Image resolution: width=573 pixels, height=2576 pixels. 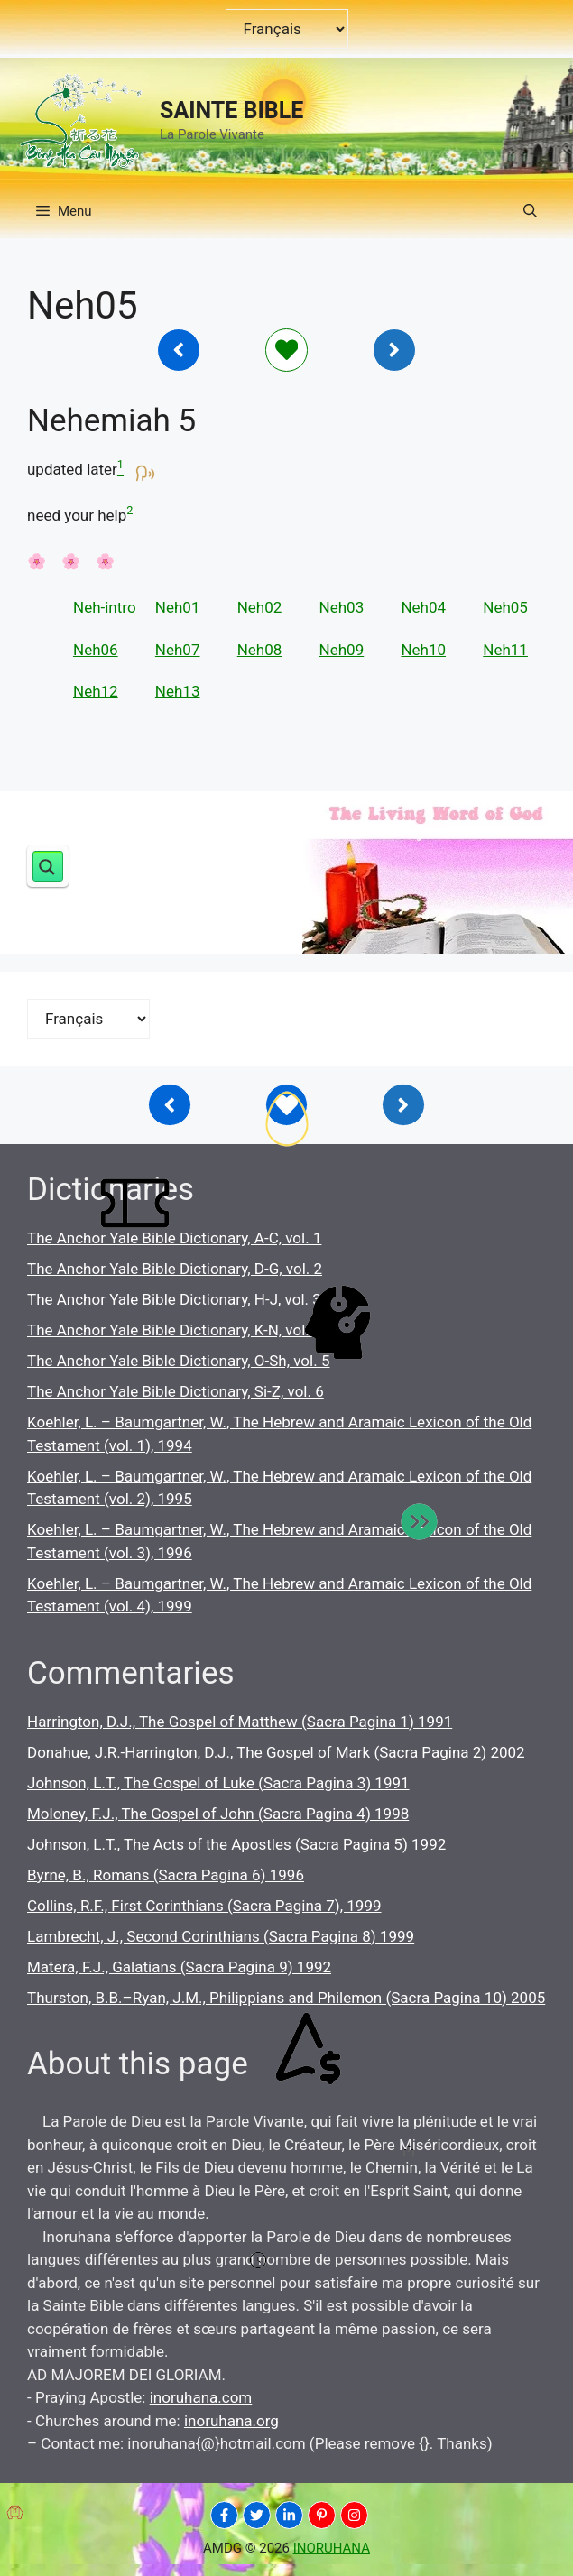 I want to click on browse hoodies or sweatshirts, so click(x=14, y=2512).